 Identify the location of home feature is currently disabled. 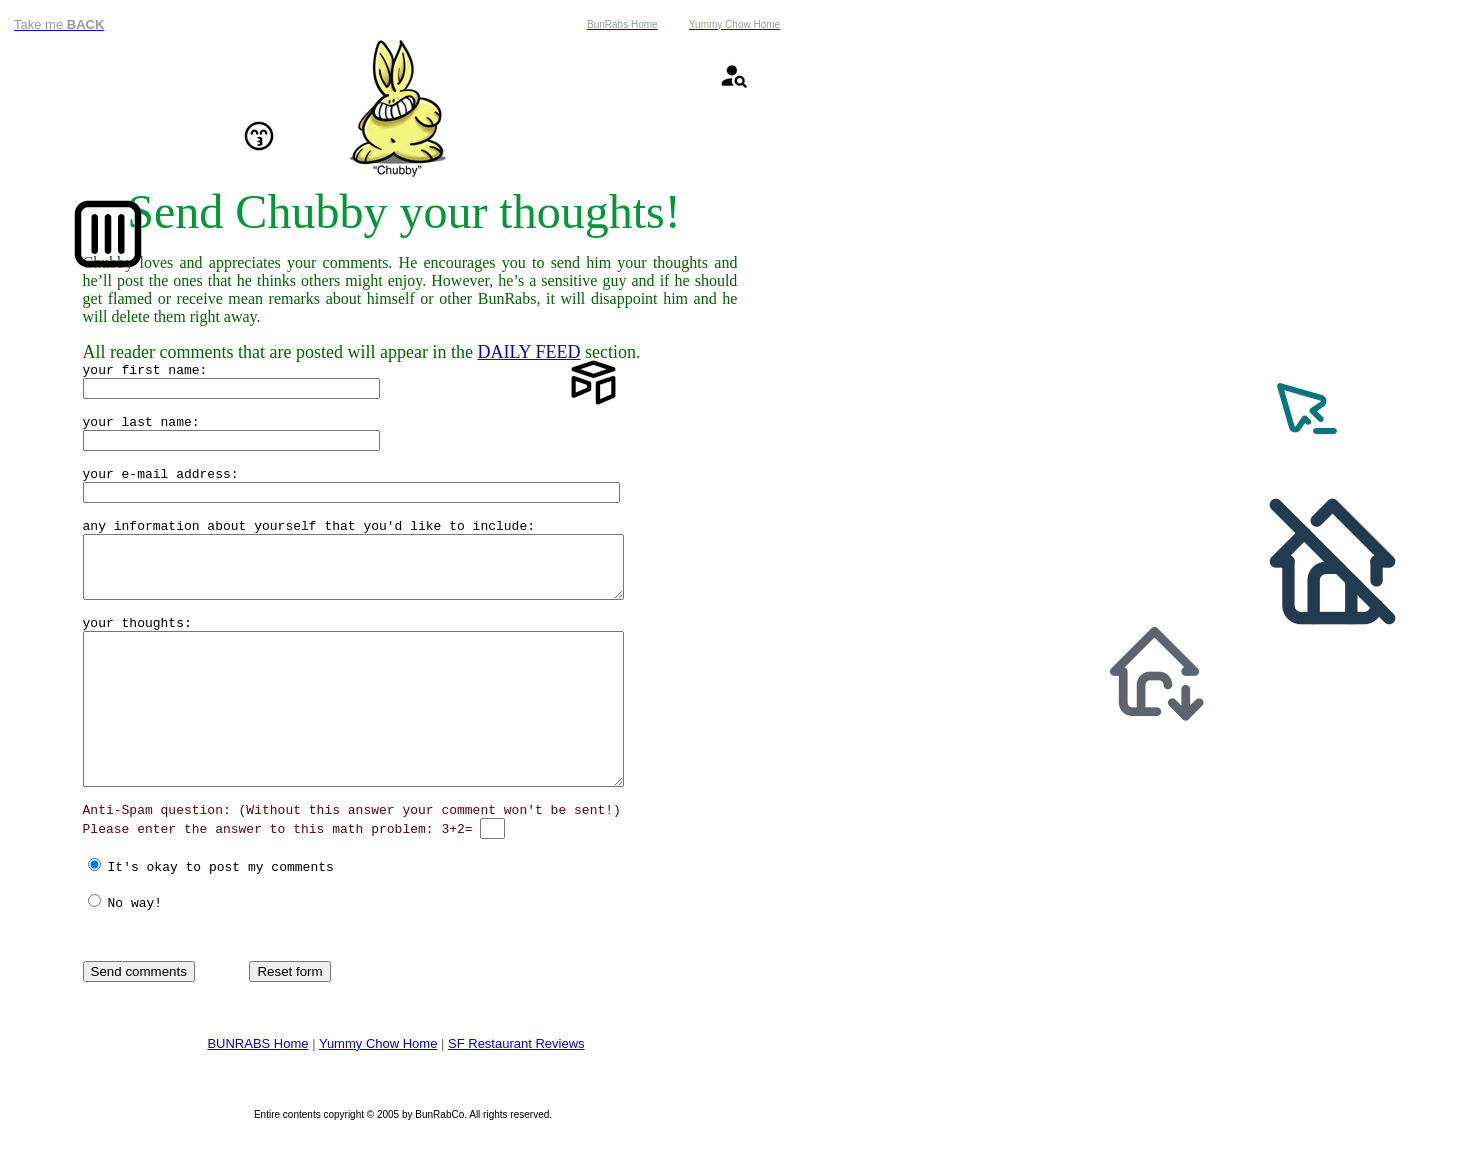
(1332, 561).